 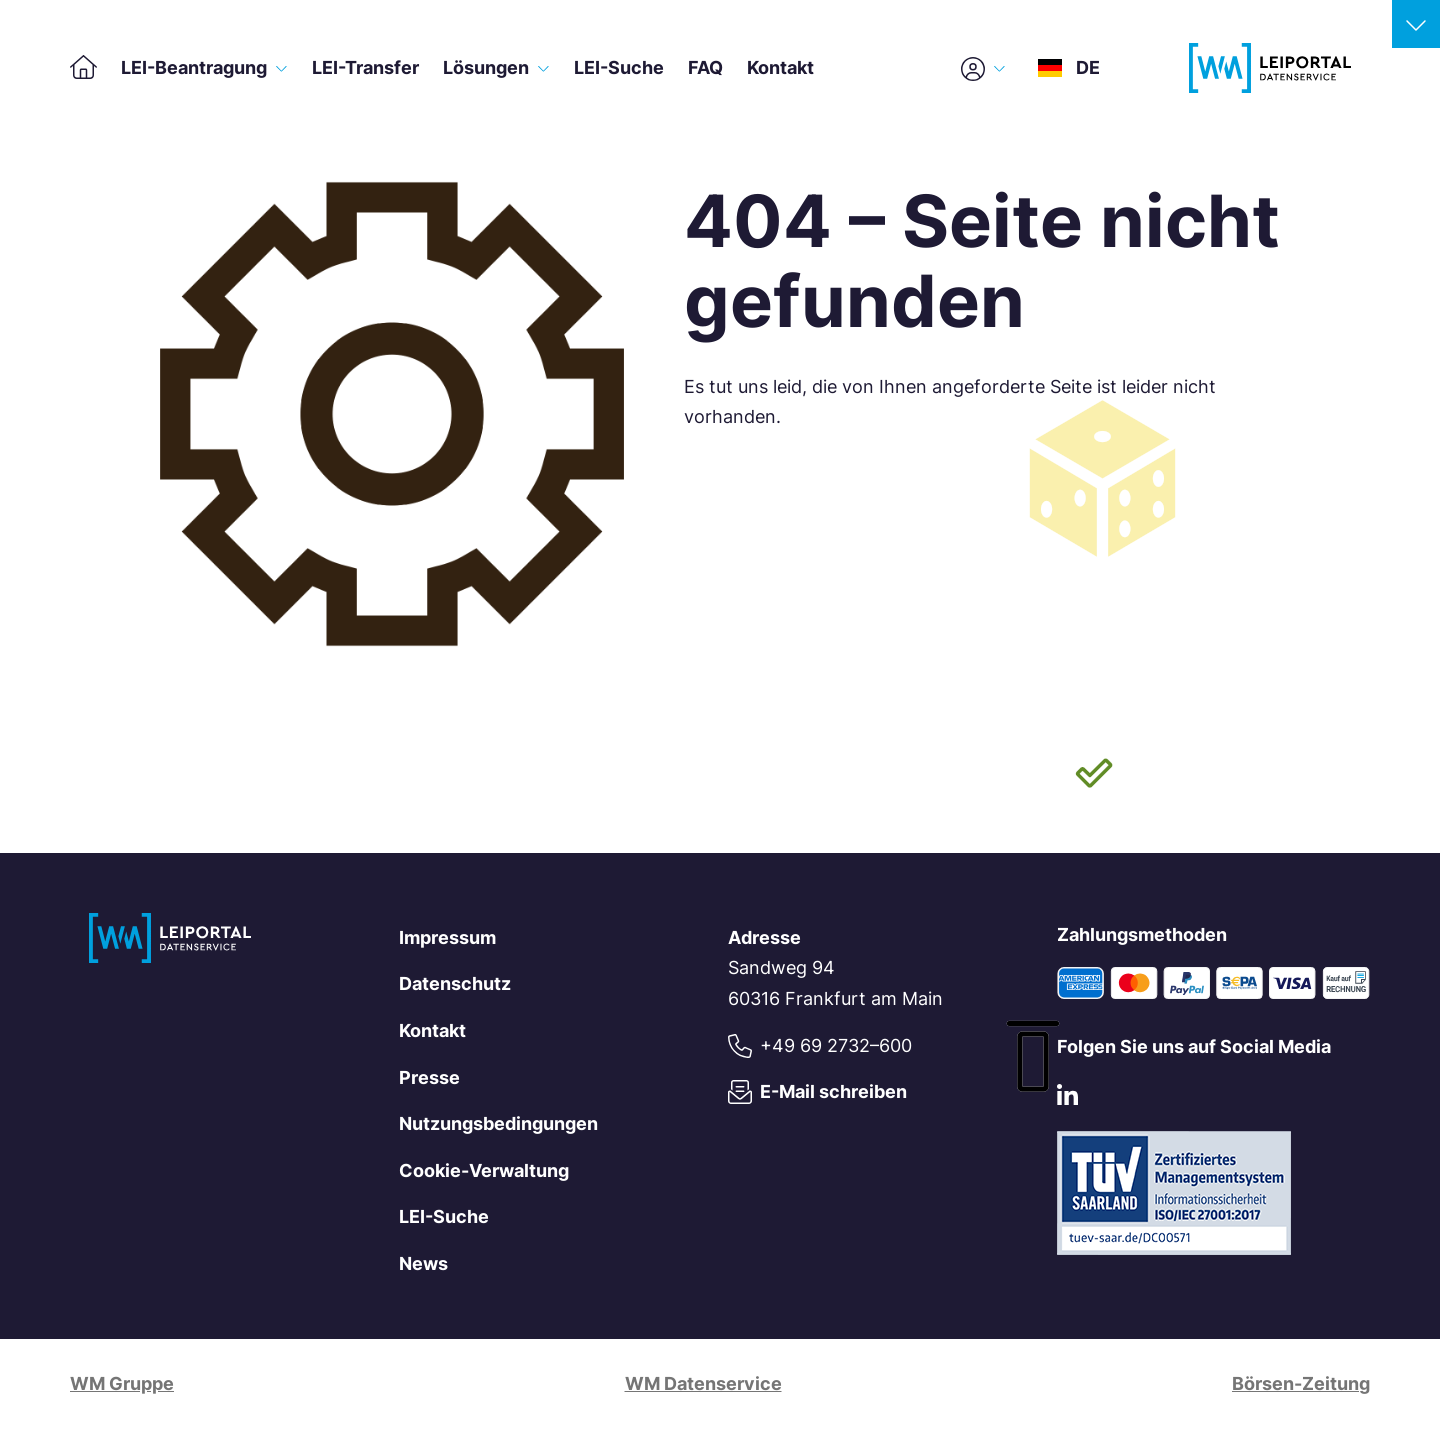 I want to click on randomize or shuffle content, so click(x=1102, y=478).